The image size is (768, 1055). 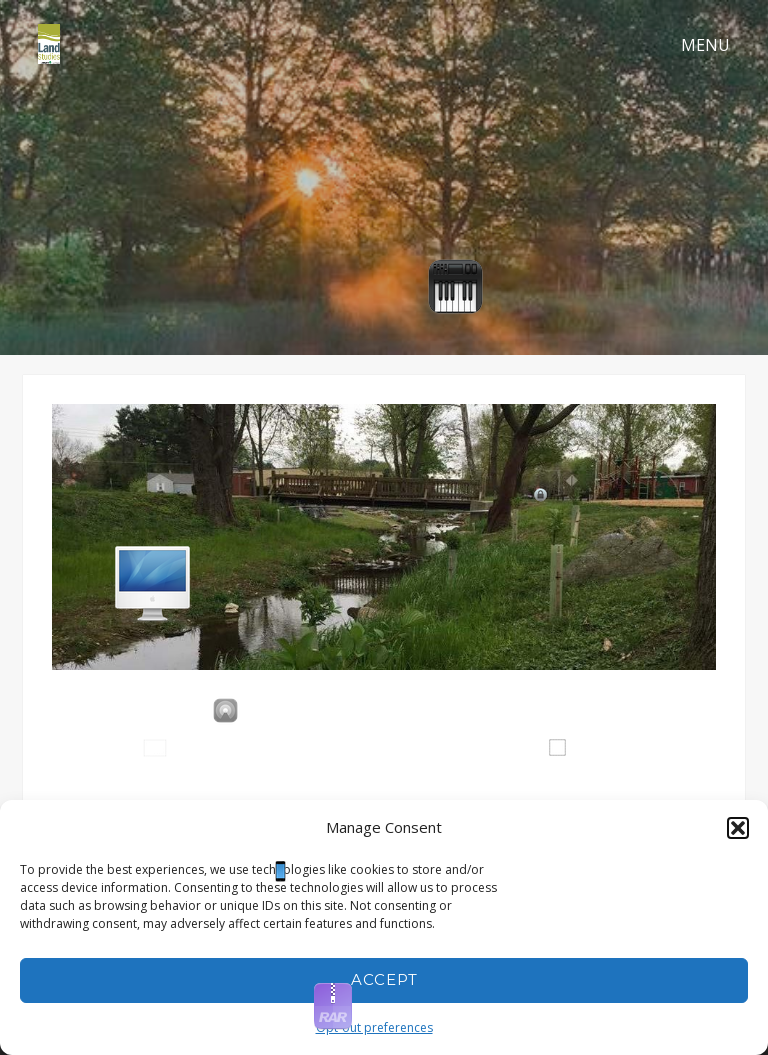 What do you see at coordinates (155, 748) in the screenshot?
I see `view image library` at bounding box center [155, 748].